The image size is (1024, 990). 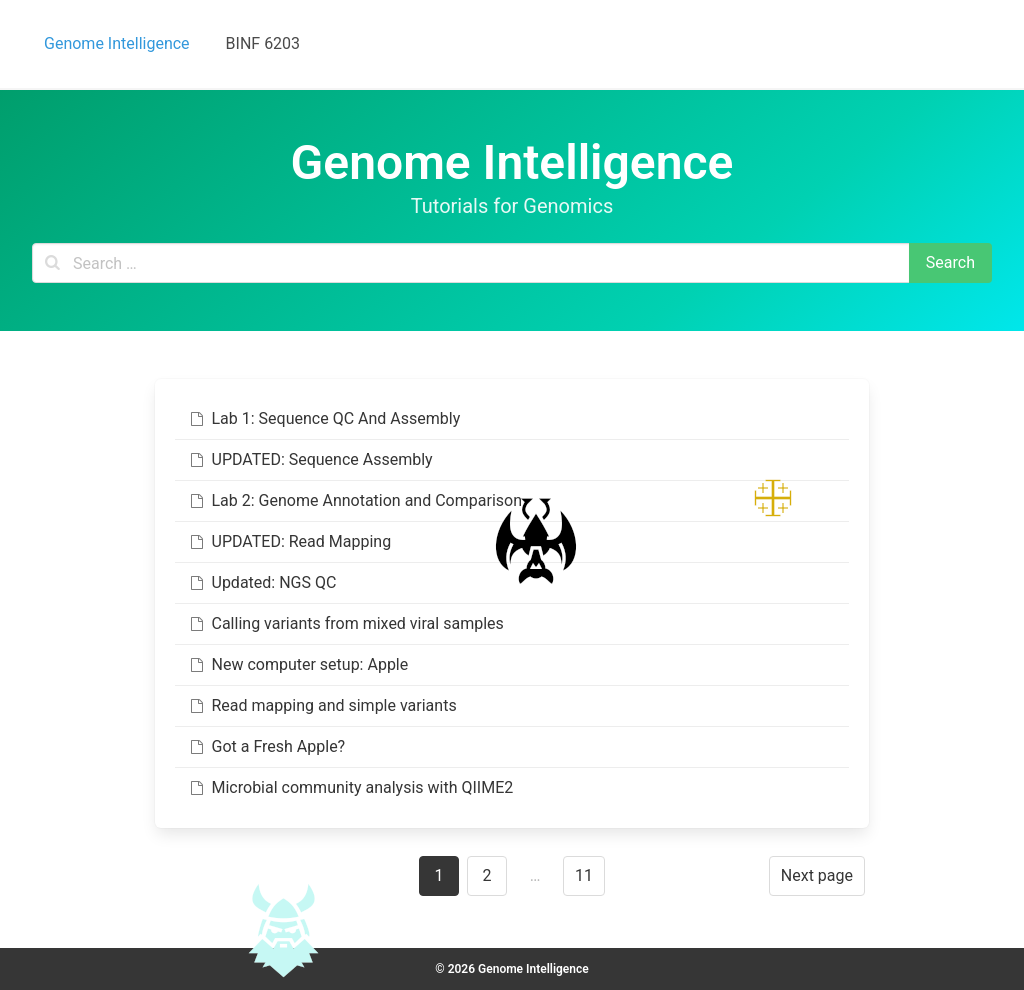 I want to click on religious or faith-based content indicator, so click(x=773, y=498).